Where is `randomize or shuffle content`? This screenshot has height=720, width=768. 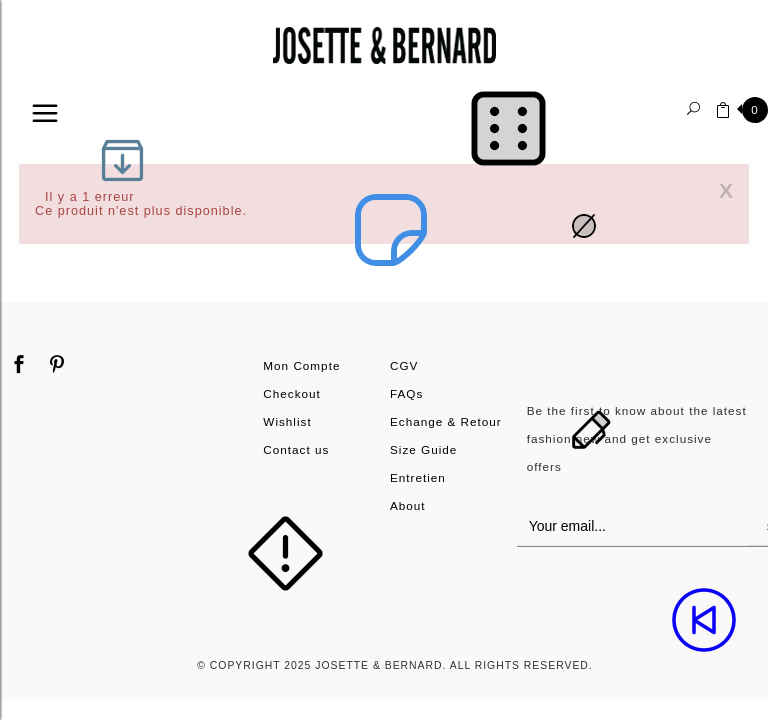 randomize or shuffle content is located at coordinates (508, 128).